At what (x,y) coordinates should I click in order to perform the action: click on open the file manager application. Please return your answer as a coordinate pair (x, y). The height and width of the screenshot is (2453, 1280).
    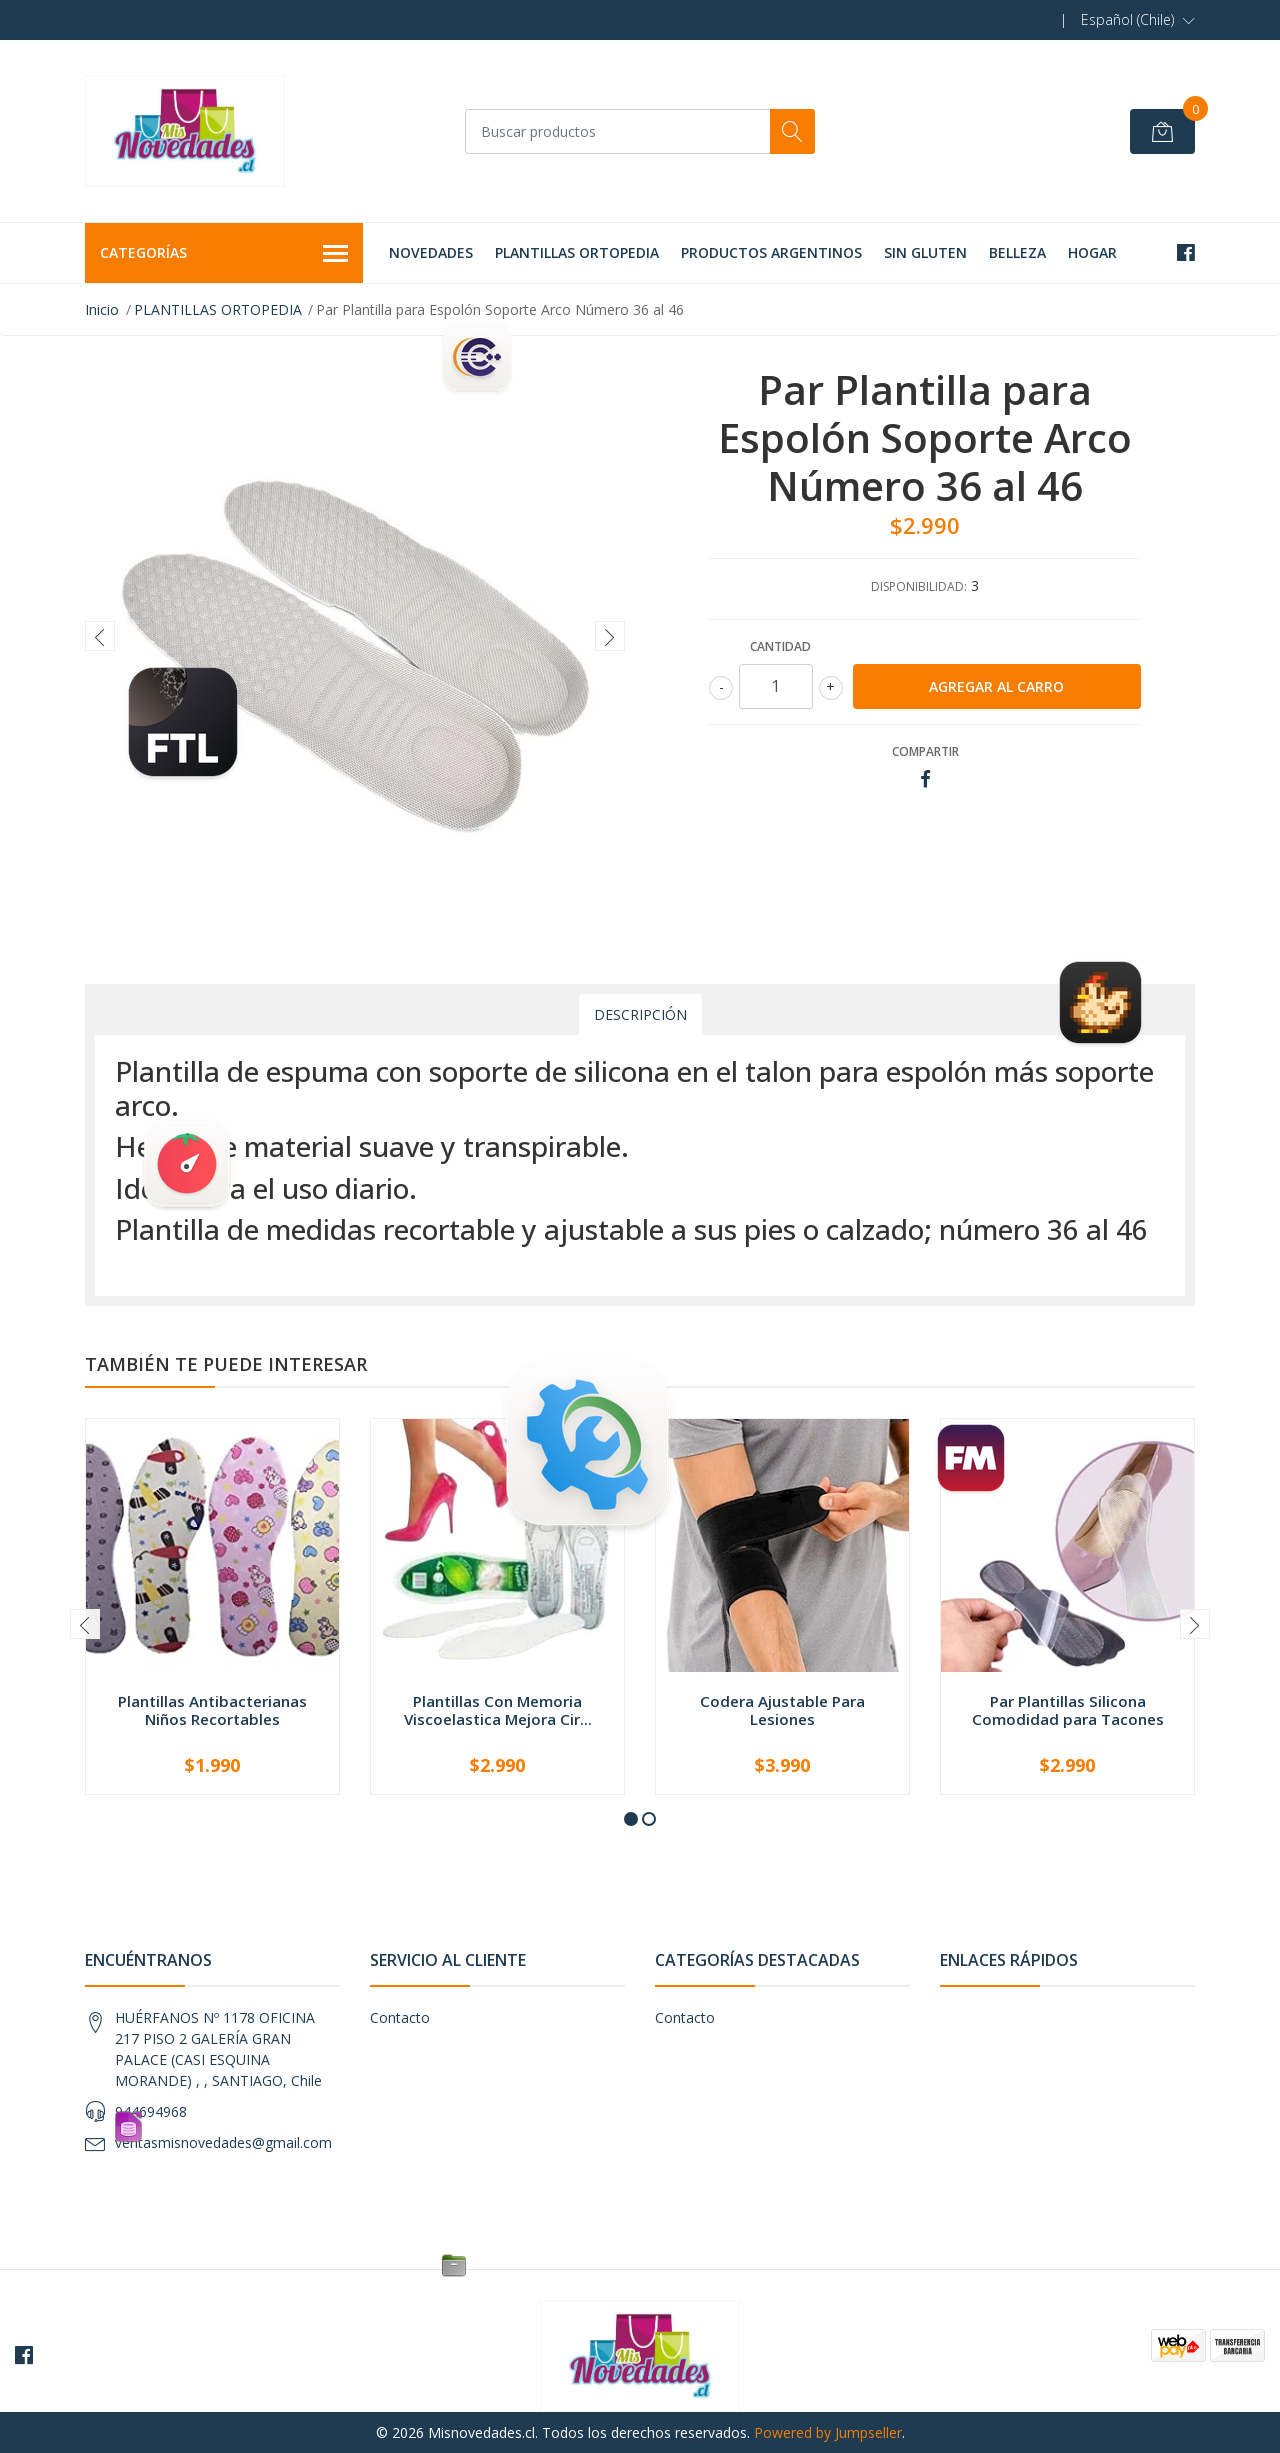
    Looking at the image, I should click on (454, 2265).